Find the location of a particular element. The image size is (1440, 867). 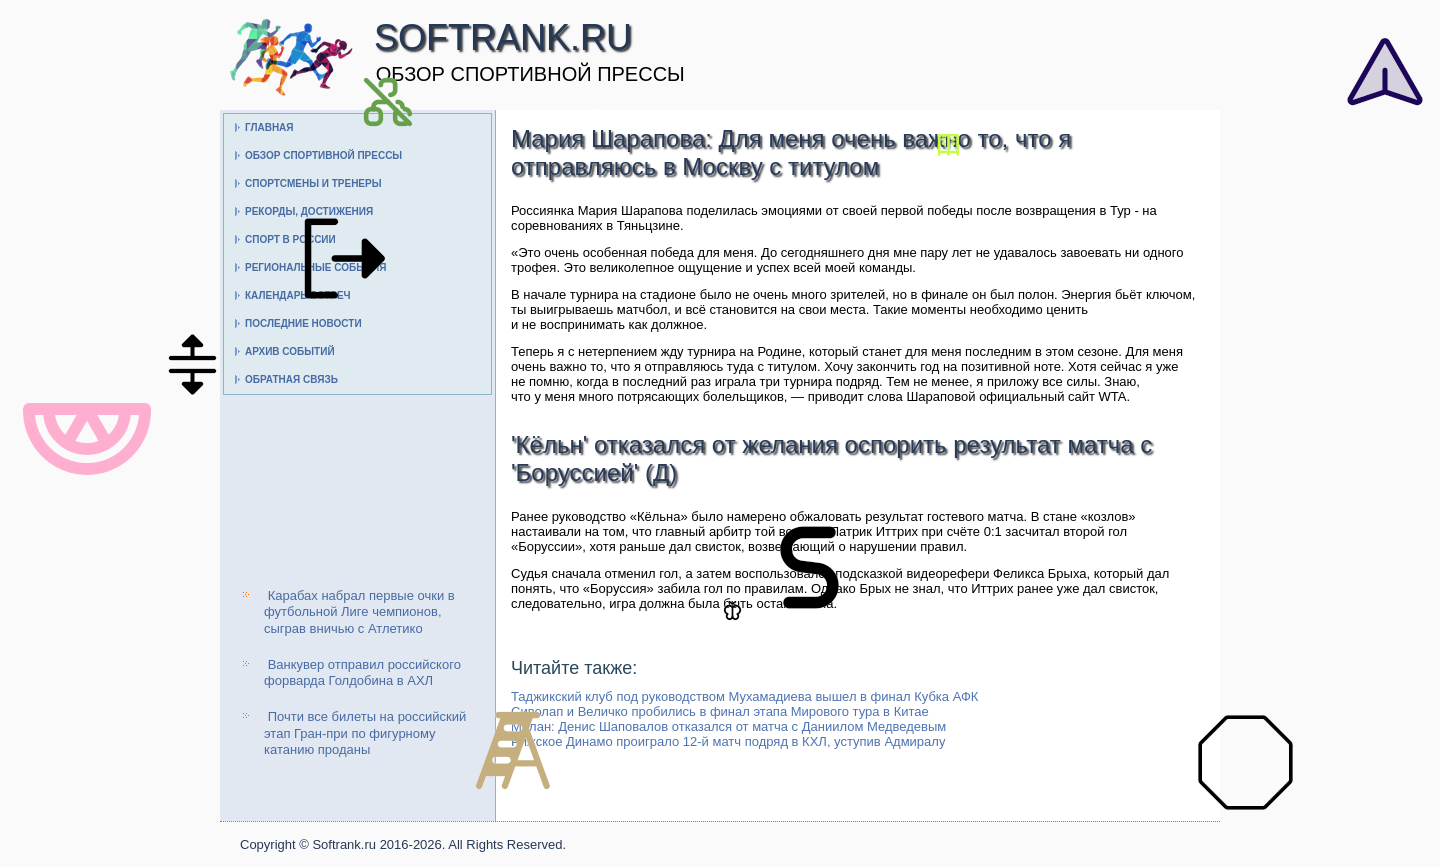

split content vertically is located at coordinates (192, 364).